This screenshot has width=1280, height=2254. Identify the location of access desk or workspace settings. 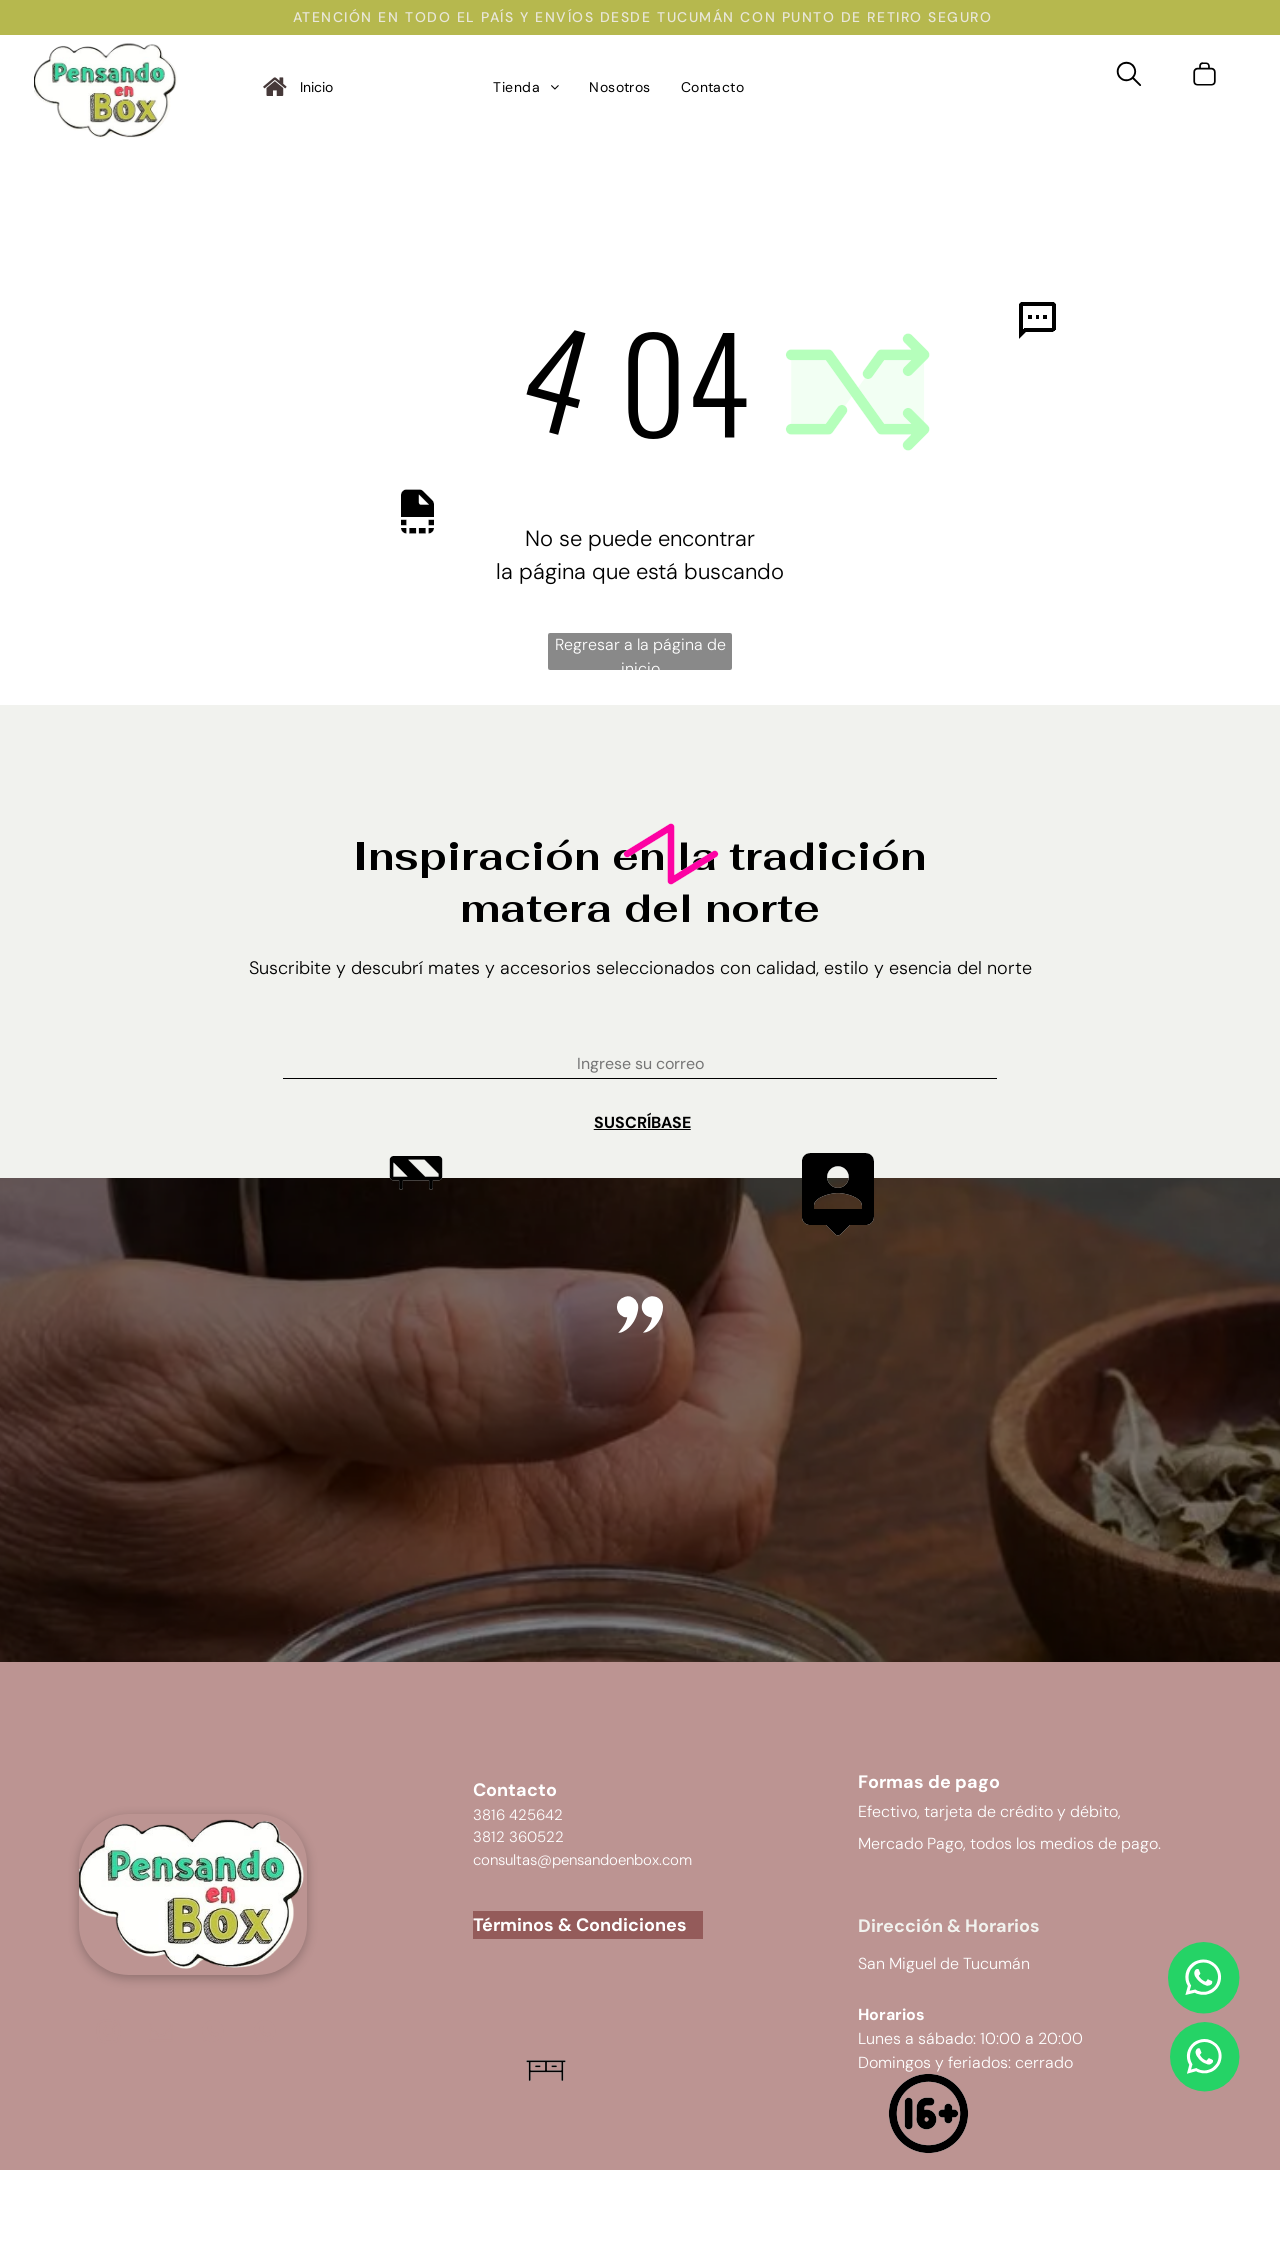
(546, 2070).